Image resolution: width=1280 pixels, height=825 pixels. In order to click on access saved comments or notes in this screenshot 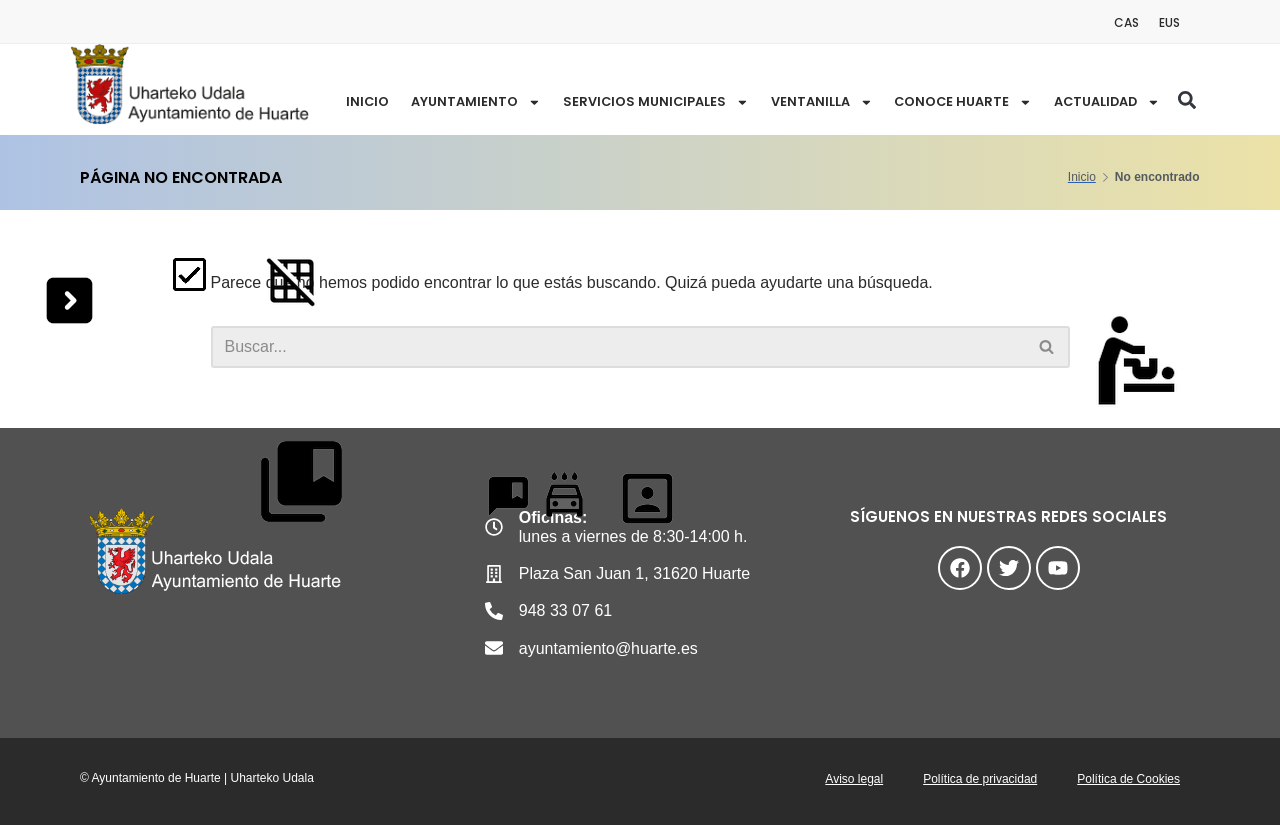, I will do `click(508, 496)`.